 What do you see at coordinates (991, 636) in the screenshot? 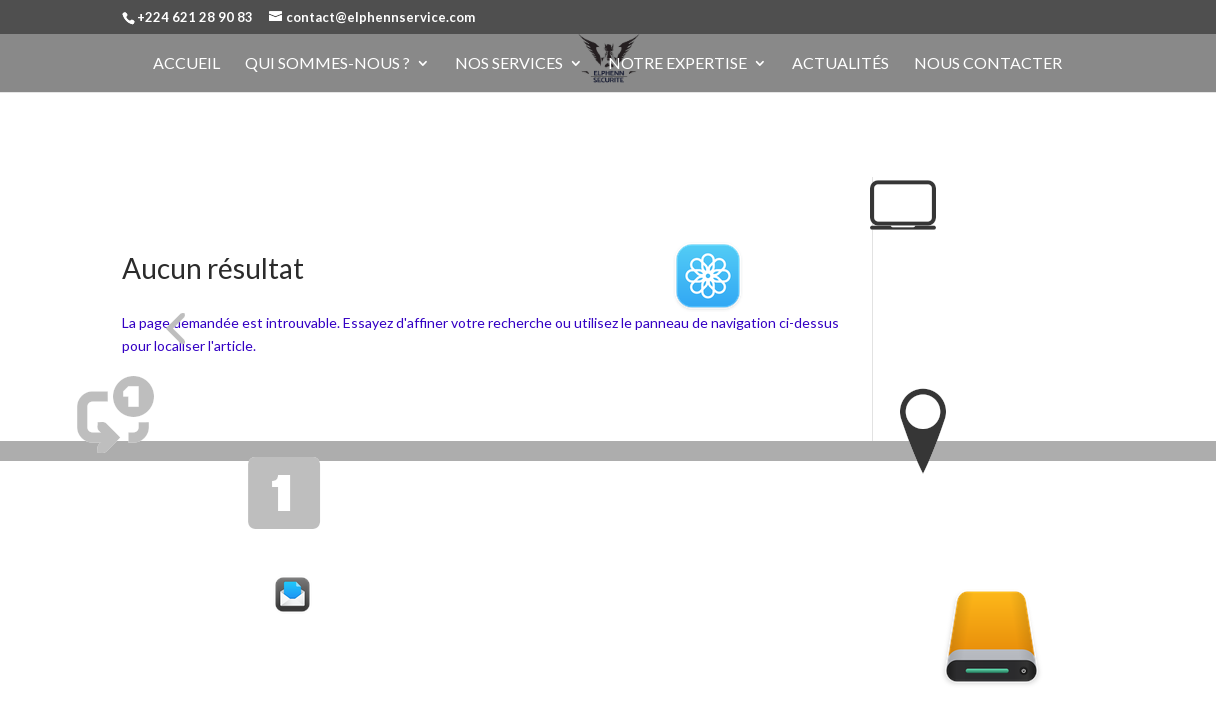
I see `external USB hard drive connected` at bounding box center [991, 636].